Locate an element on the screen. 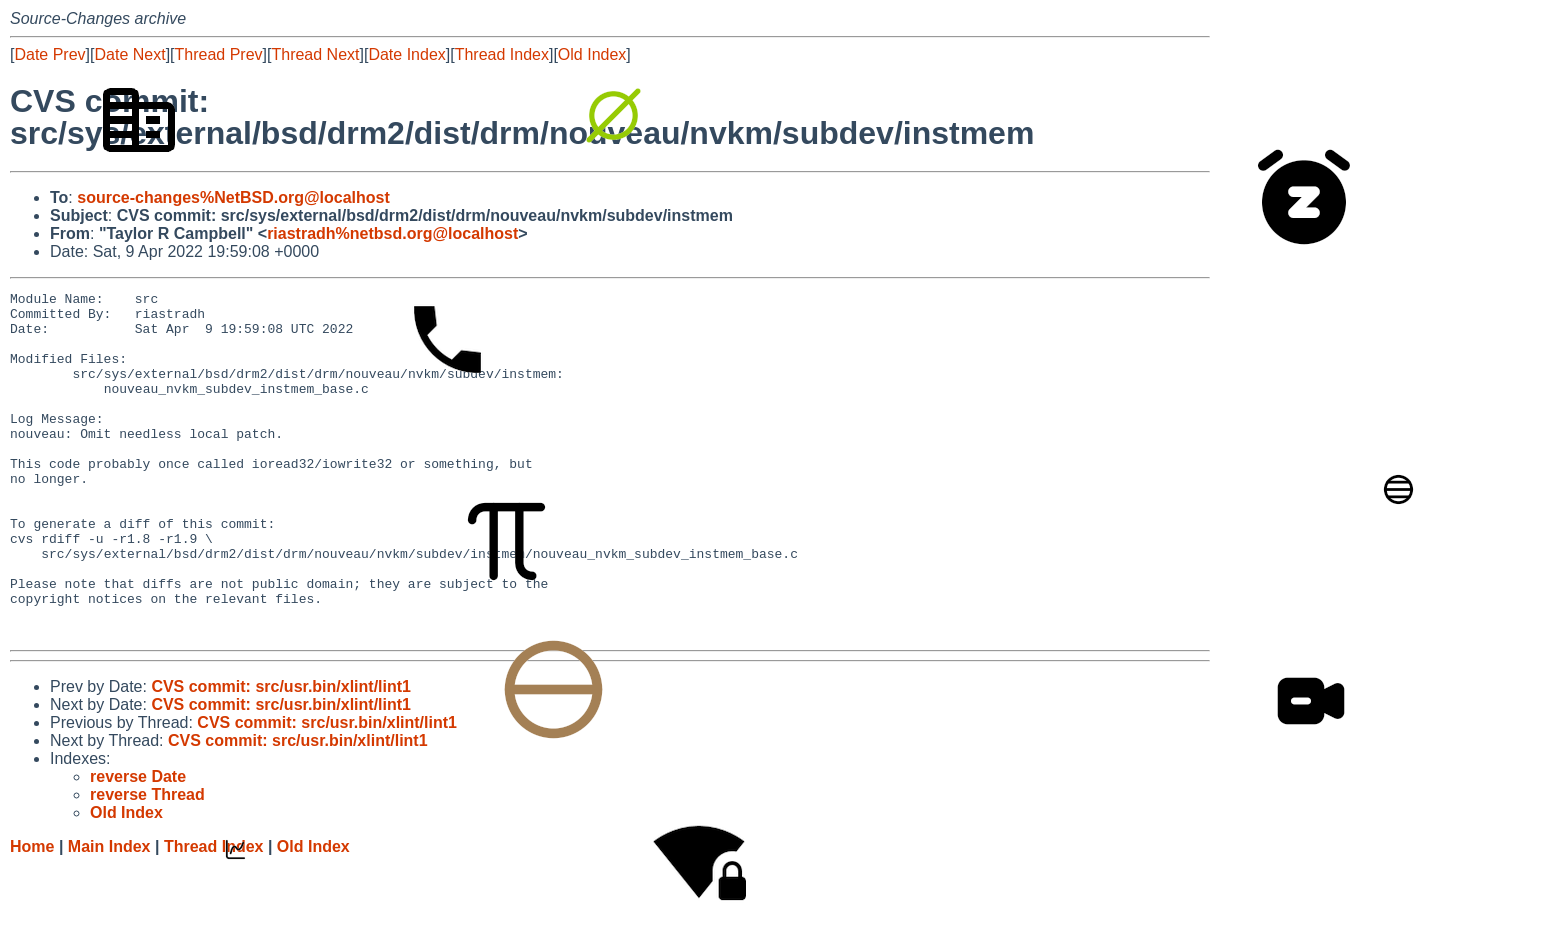  toggle between light and dark mode is located at coordinates (553, 689).